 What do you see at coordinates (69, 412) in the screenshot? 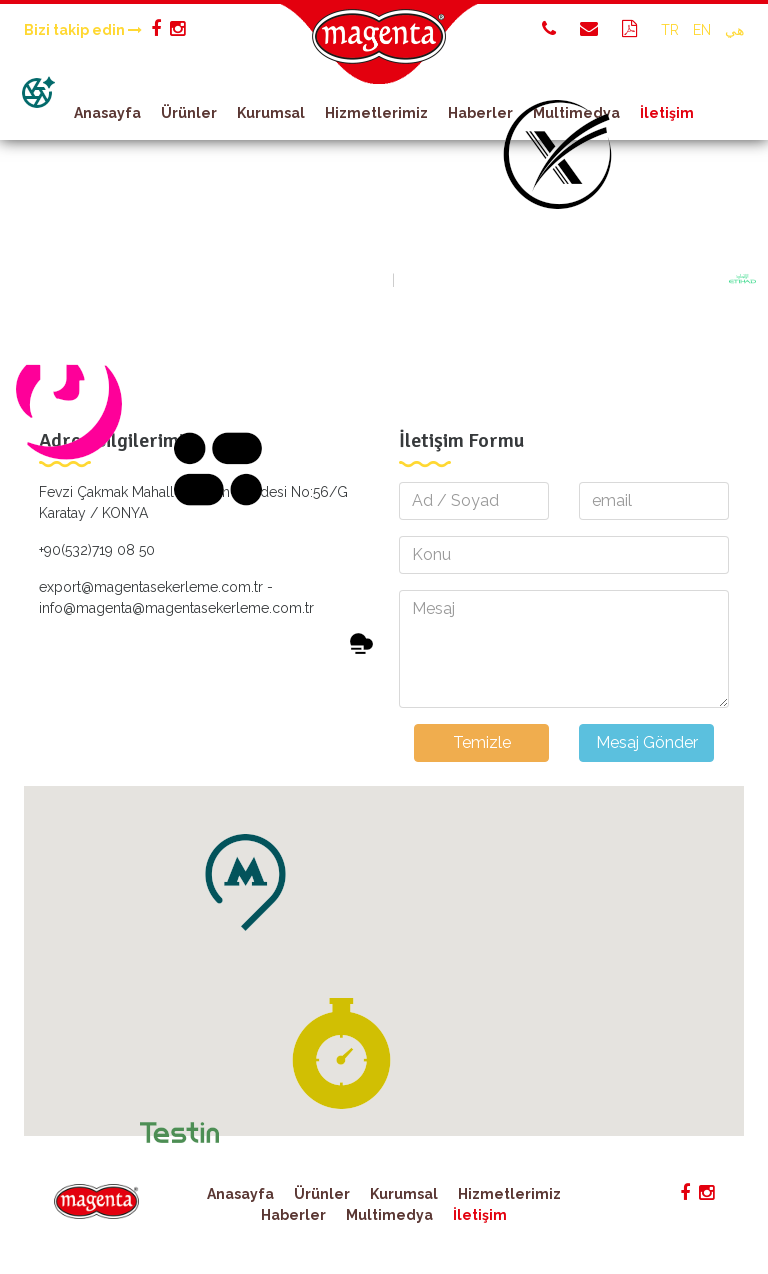
I see `visit genius lyrics website` at bounding box center [69, 412].